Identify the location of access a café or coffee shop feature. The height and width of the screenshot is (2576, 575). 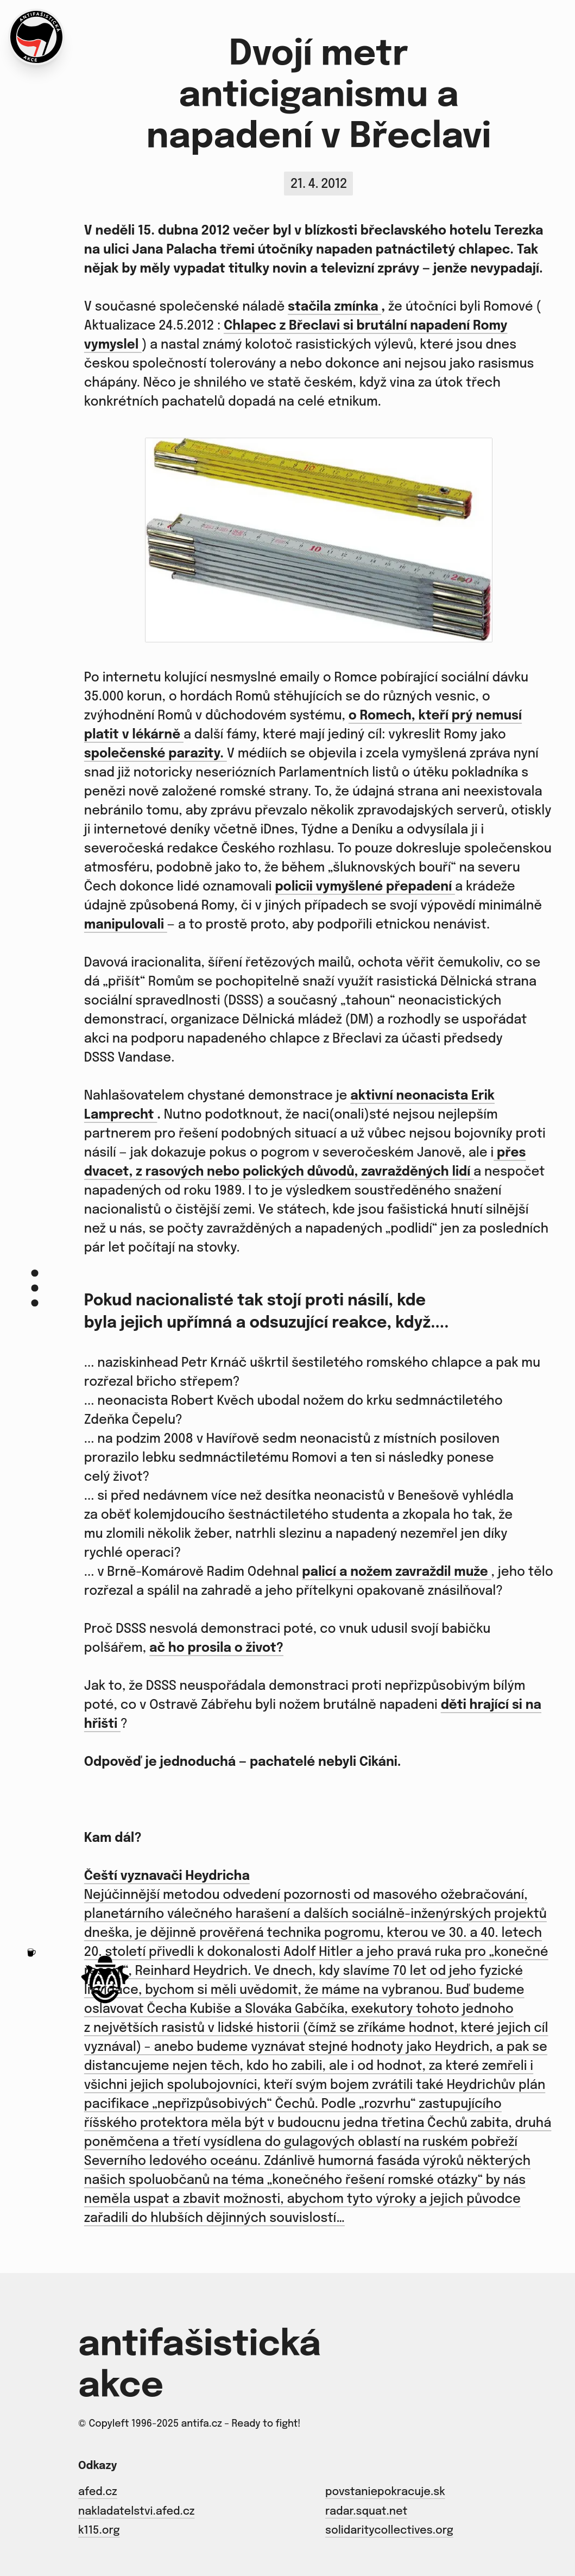
(31, 1952).